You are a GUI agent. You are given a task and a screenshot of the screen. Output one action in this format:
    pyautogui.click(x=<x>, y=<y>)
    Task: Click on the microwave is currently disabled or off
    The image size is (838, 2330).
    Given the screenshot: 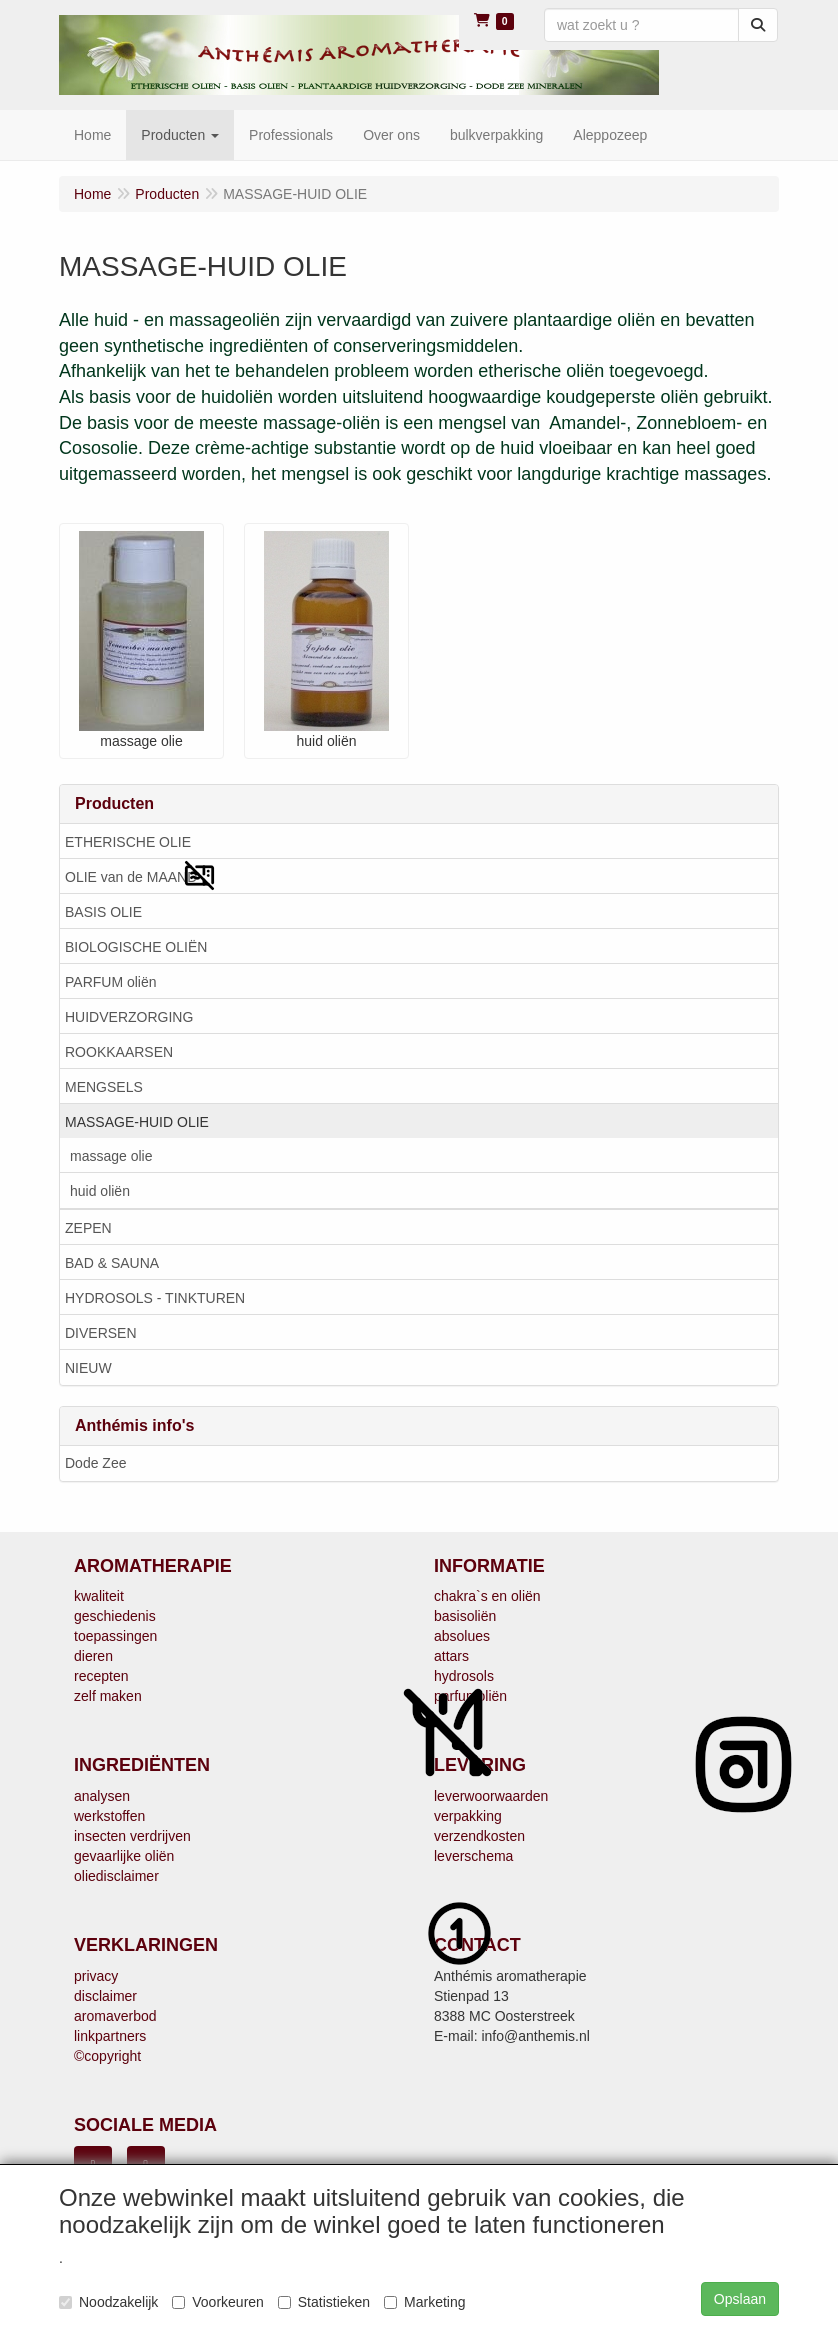 What is the action you would take?
    pyautogui.click(x=199, y=875)
    